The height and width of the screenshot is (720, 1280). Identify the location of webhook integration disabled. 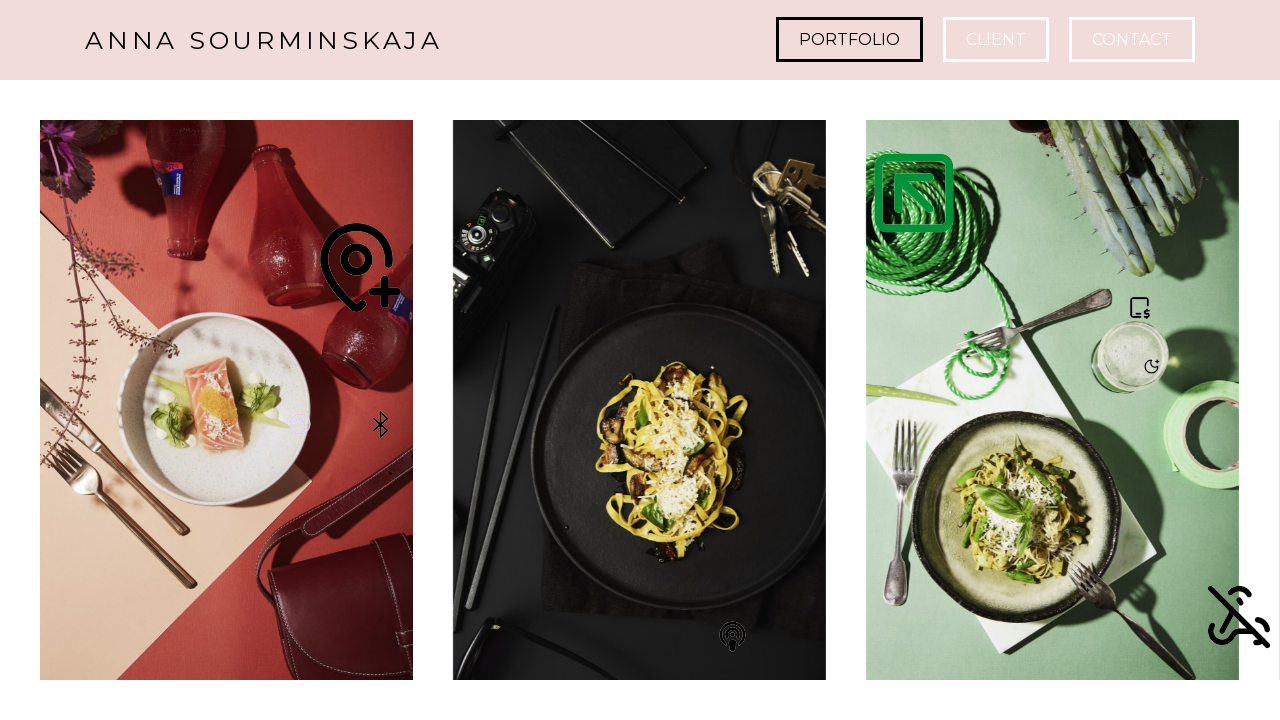
(1239, 617).